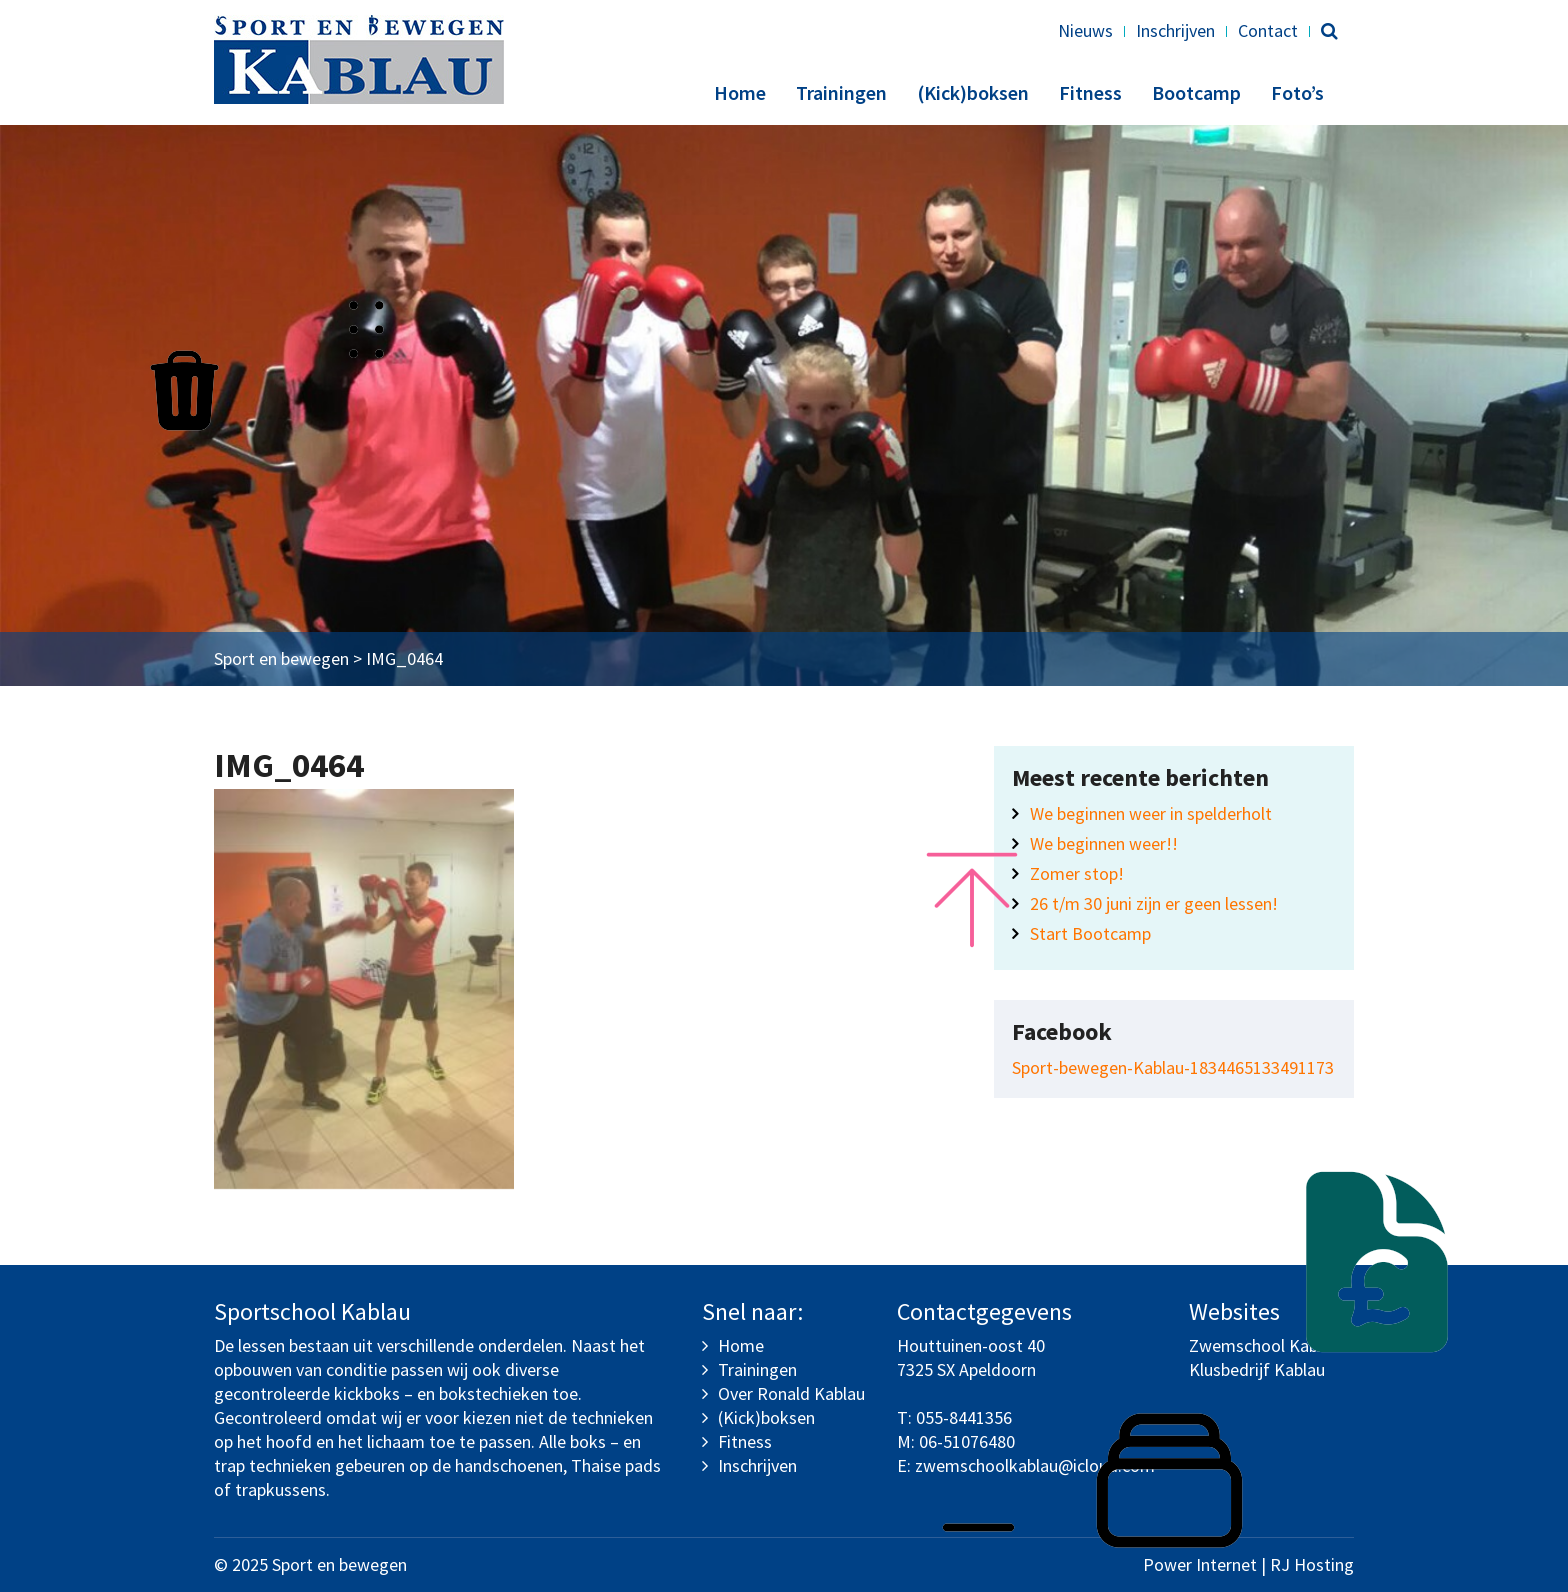  I want to click on view financial document in pounds, so click(1377, 1262).